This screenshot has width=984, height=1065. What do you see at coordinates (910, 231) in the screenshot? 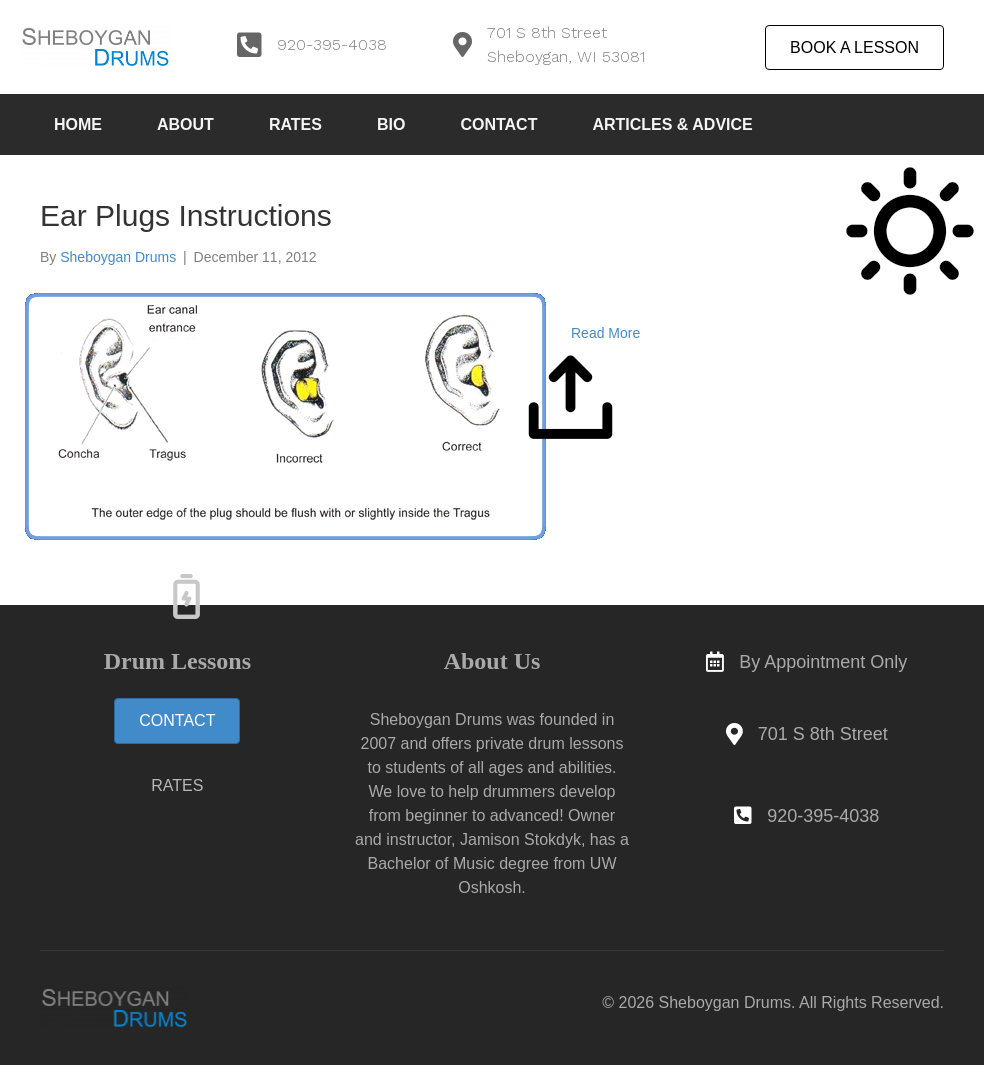
I see `toggle light mode or theme` at bounding box center [910, 231].